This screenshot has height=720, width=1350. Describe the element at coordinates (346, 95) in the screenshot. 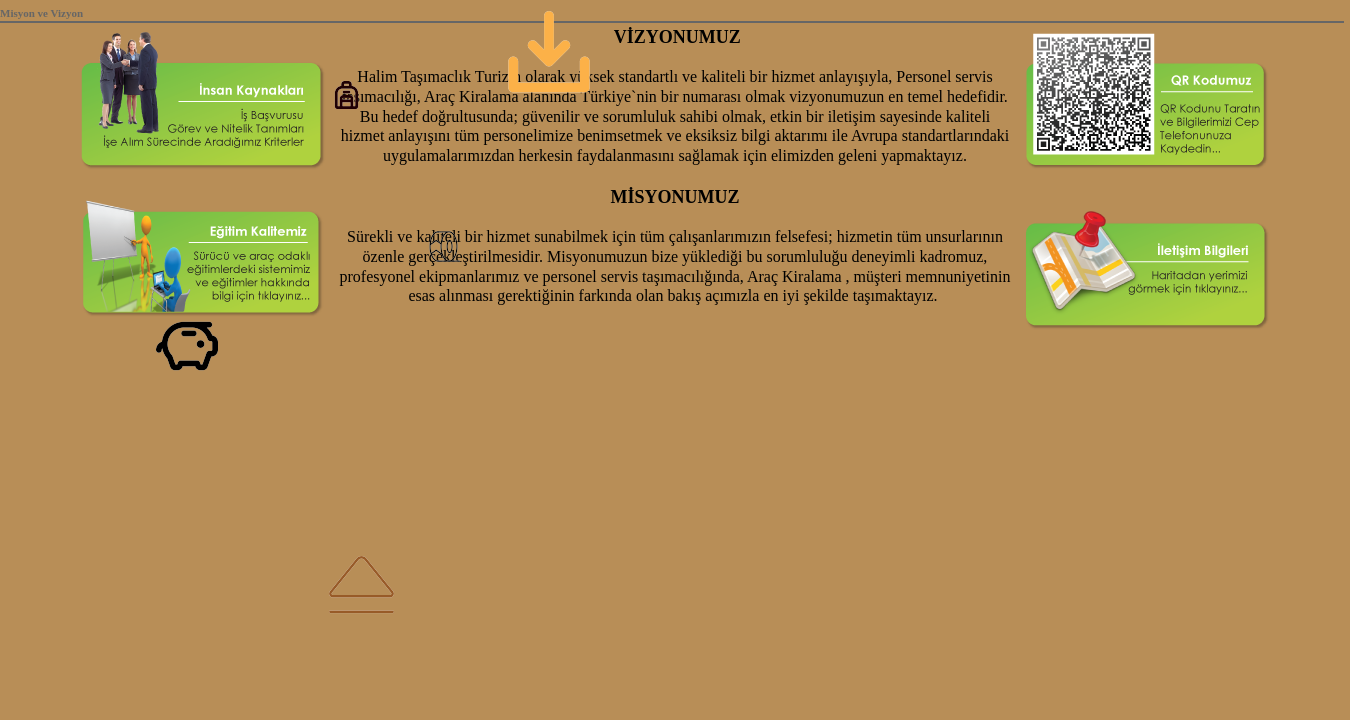

I see `access your inventory or stored items` at that location.